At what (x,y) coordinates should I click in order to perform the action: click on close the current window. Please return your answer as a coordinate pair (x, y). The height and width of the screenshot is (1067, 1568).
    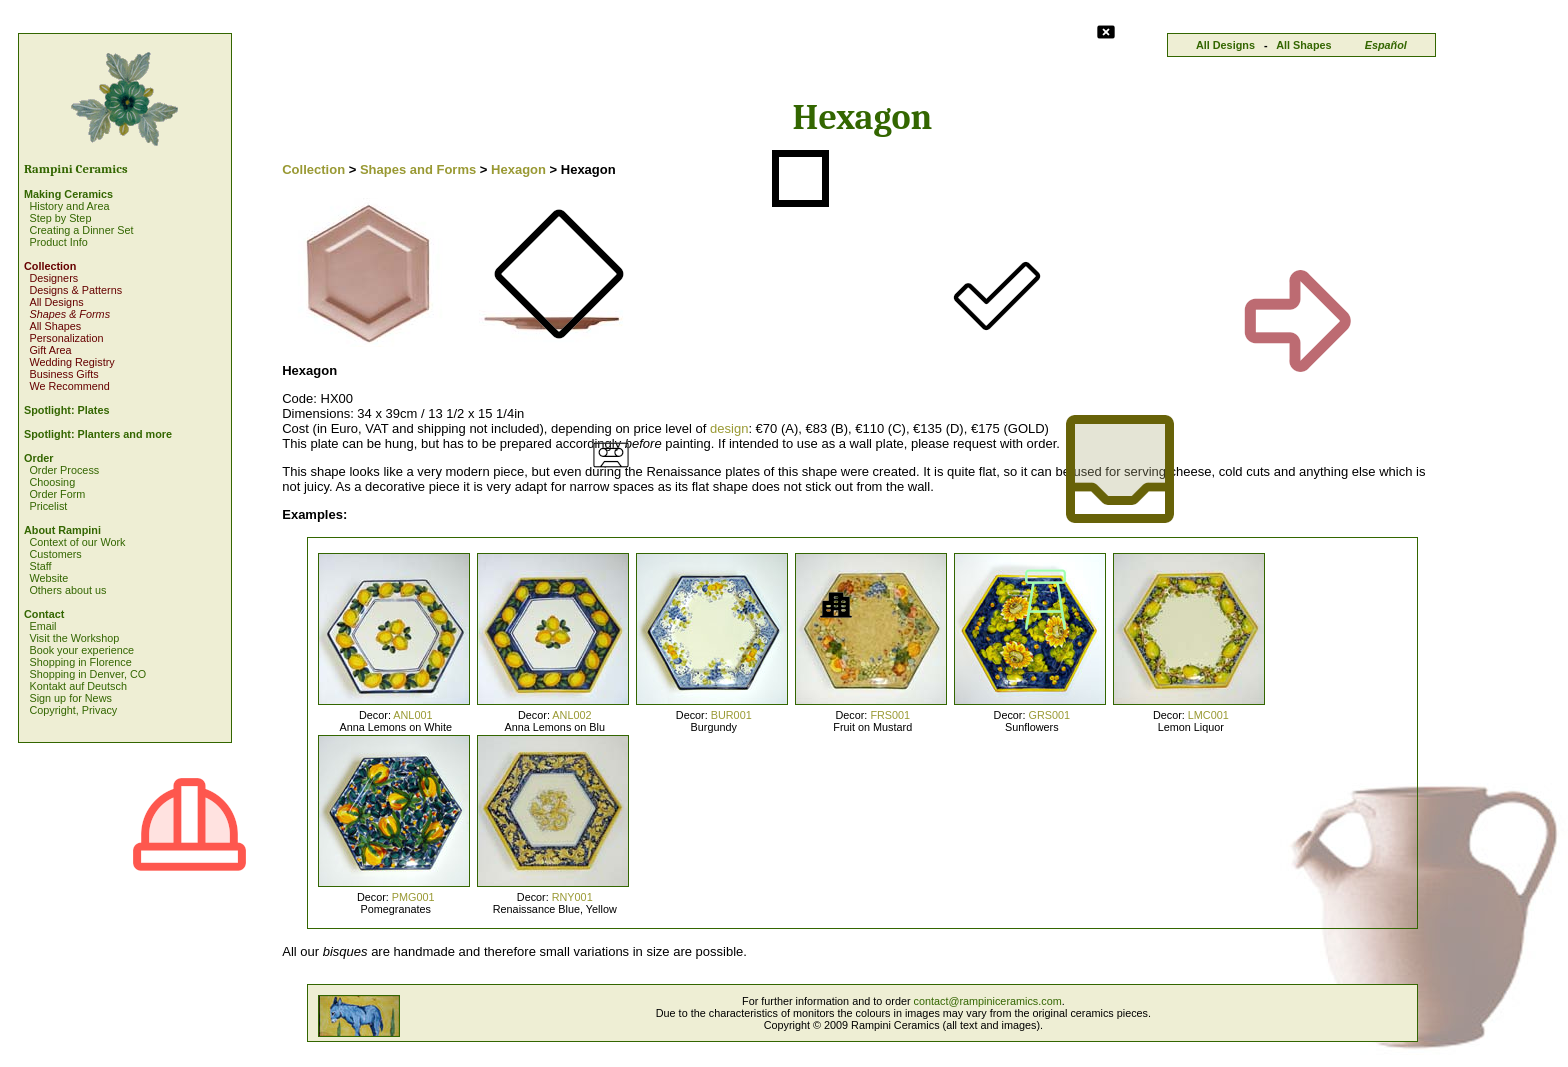
    Looking at the image, I should click on (1106, 32).